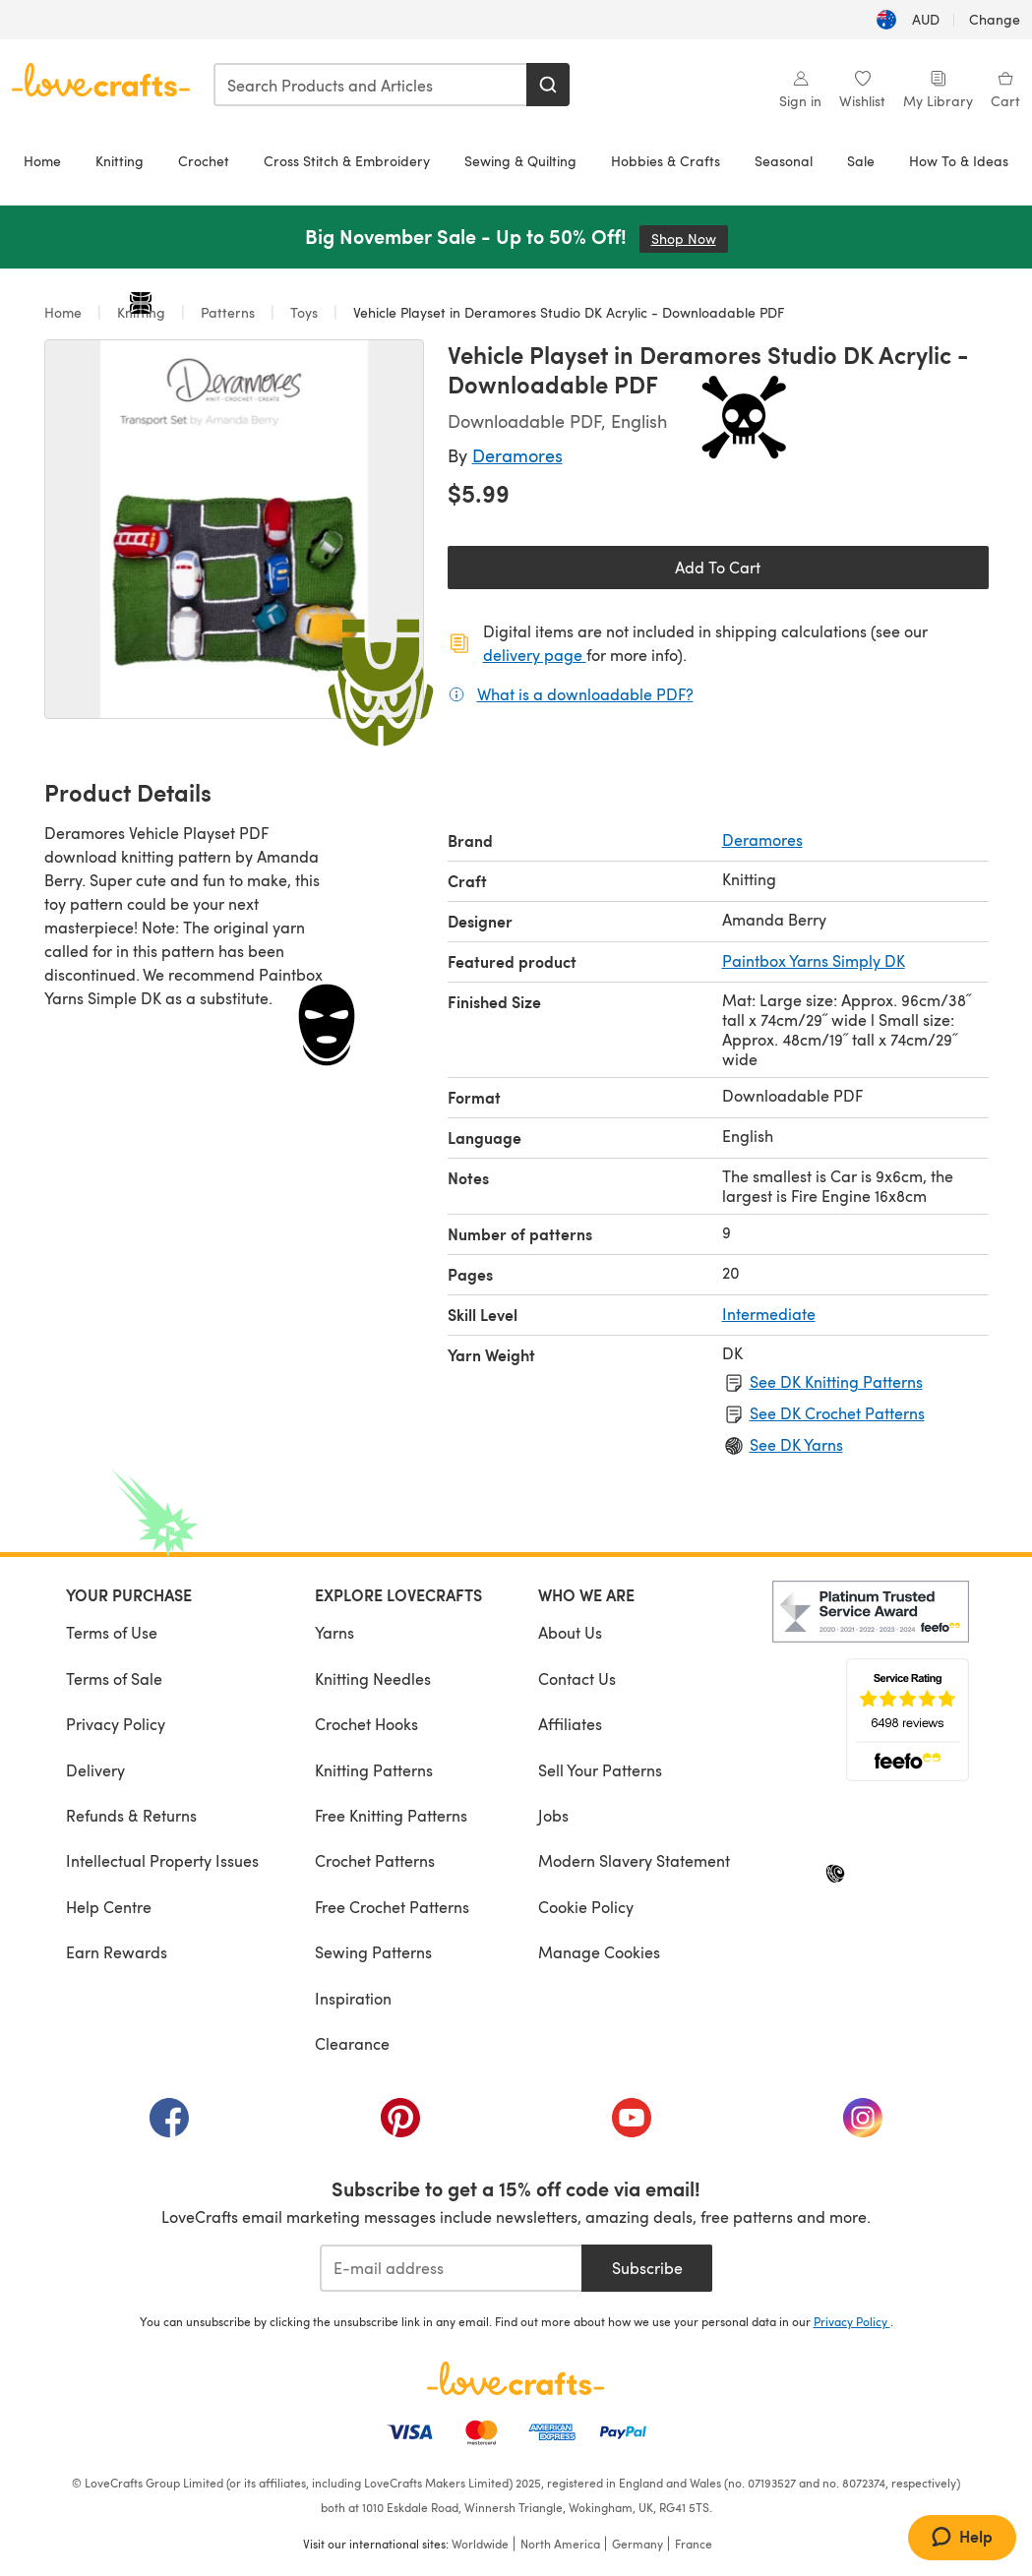 The width and height of the screenshot is (1032, 2576). Describe the element at coordinates (154, 1514) in the screenshot. I see `indicates a meteor shower or cosmic event in-game` at that location.